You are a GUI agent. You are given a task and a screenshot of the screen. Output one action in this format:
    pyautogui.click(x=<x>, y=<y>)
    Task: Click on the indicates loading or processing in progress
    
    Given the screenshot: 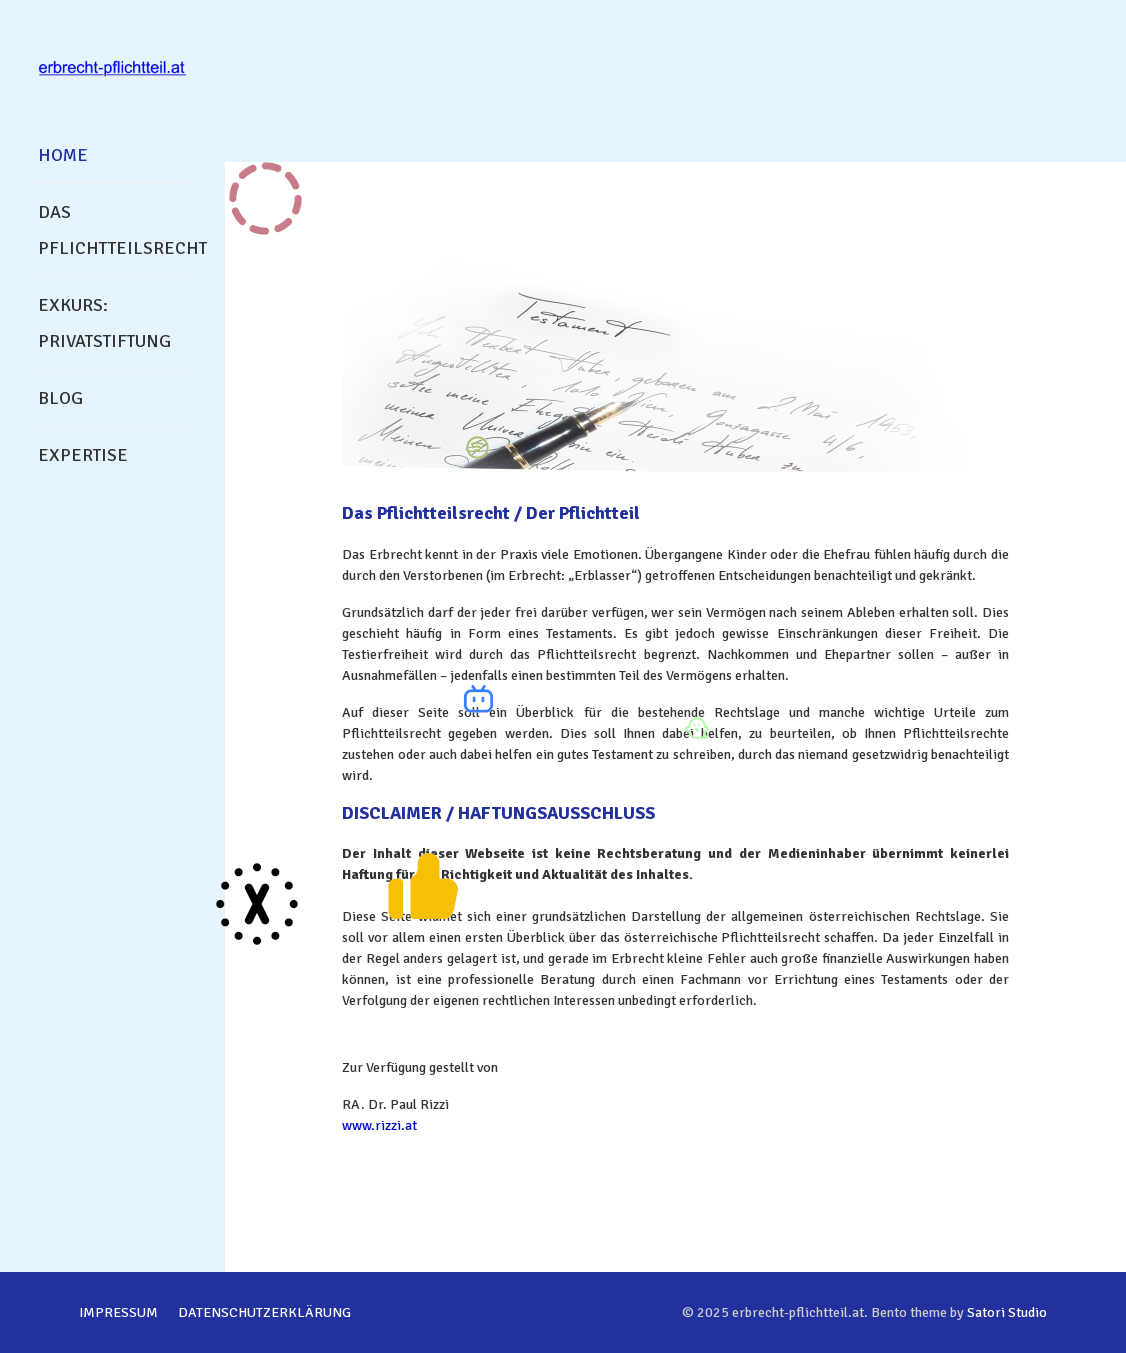 What is the action you would take?
    pyautogui.click(x=265, y=198)
    